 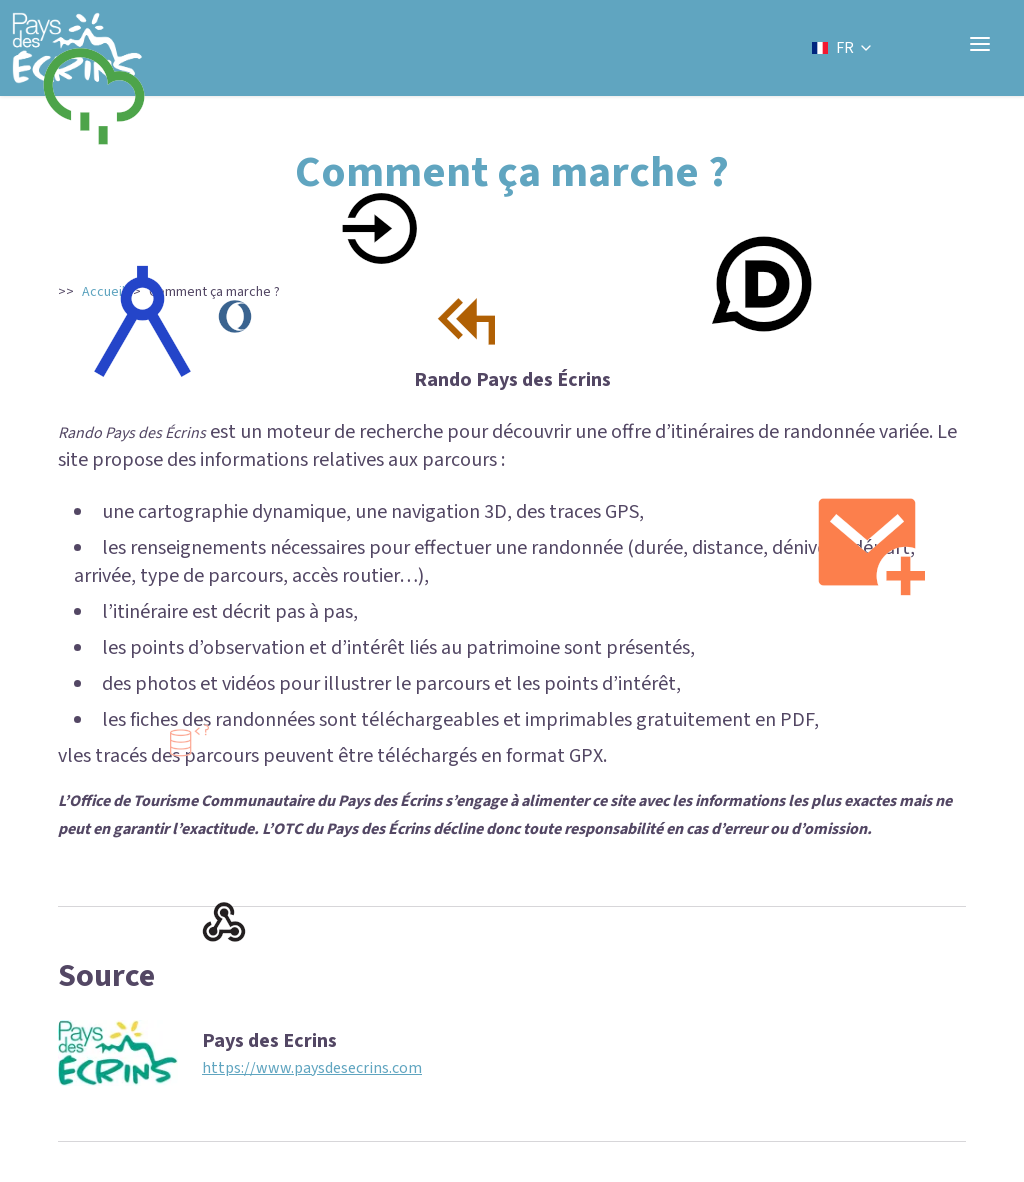 I want to click on indicates light rain or drizzle conditions, so click(x=94, y=94).